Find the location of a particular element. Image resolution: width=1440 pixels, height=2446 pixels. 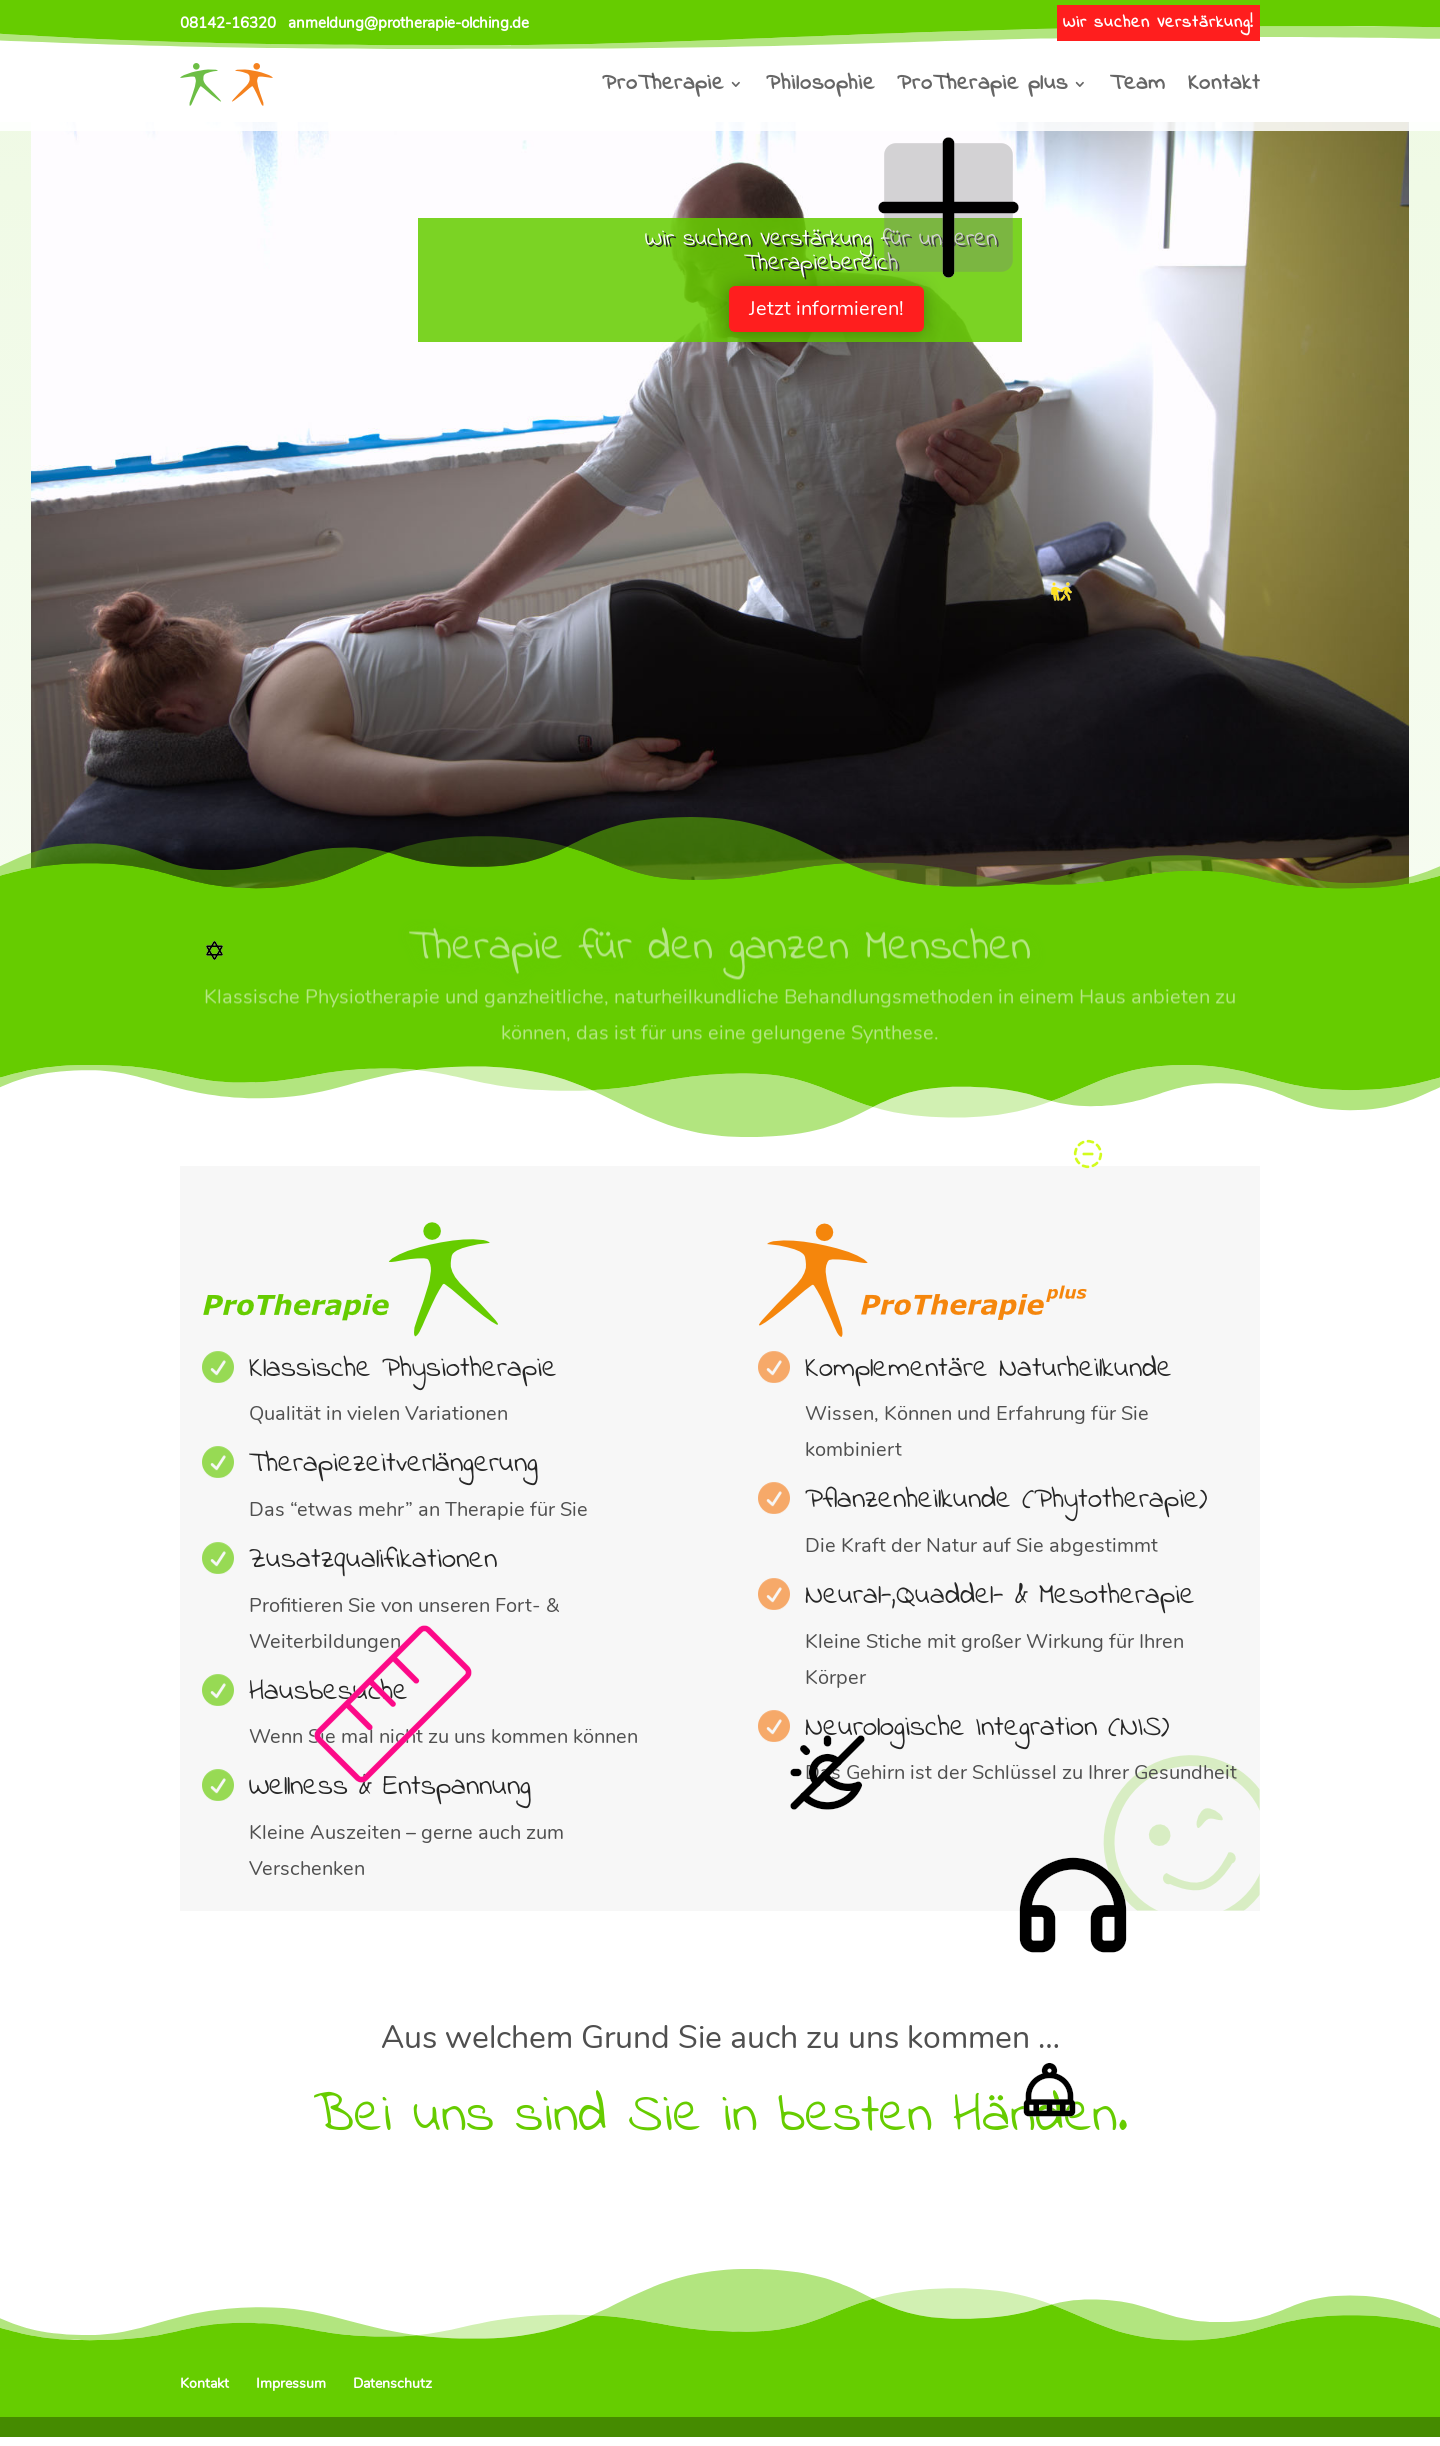

indicates Jewish religious content or services is located at coordinates (214, 950).